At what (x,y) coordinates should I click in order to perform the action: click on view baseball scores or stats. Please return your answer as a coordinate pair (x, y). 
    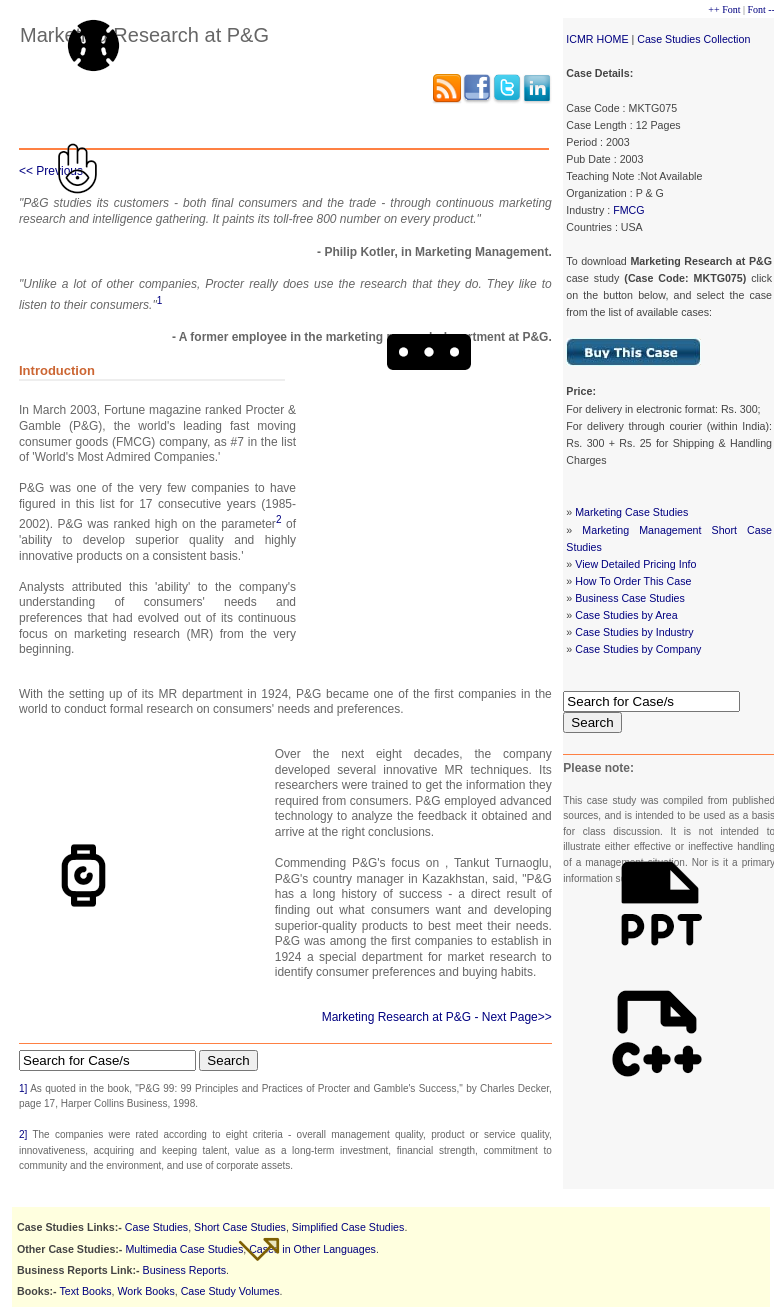
    Looking at the image, I should click on (93, 45).